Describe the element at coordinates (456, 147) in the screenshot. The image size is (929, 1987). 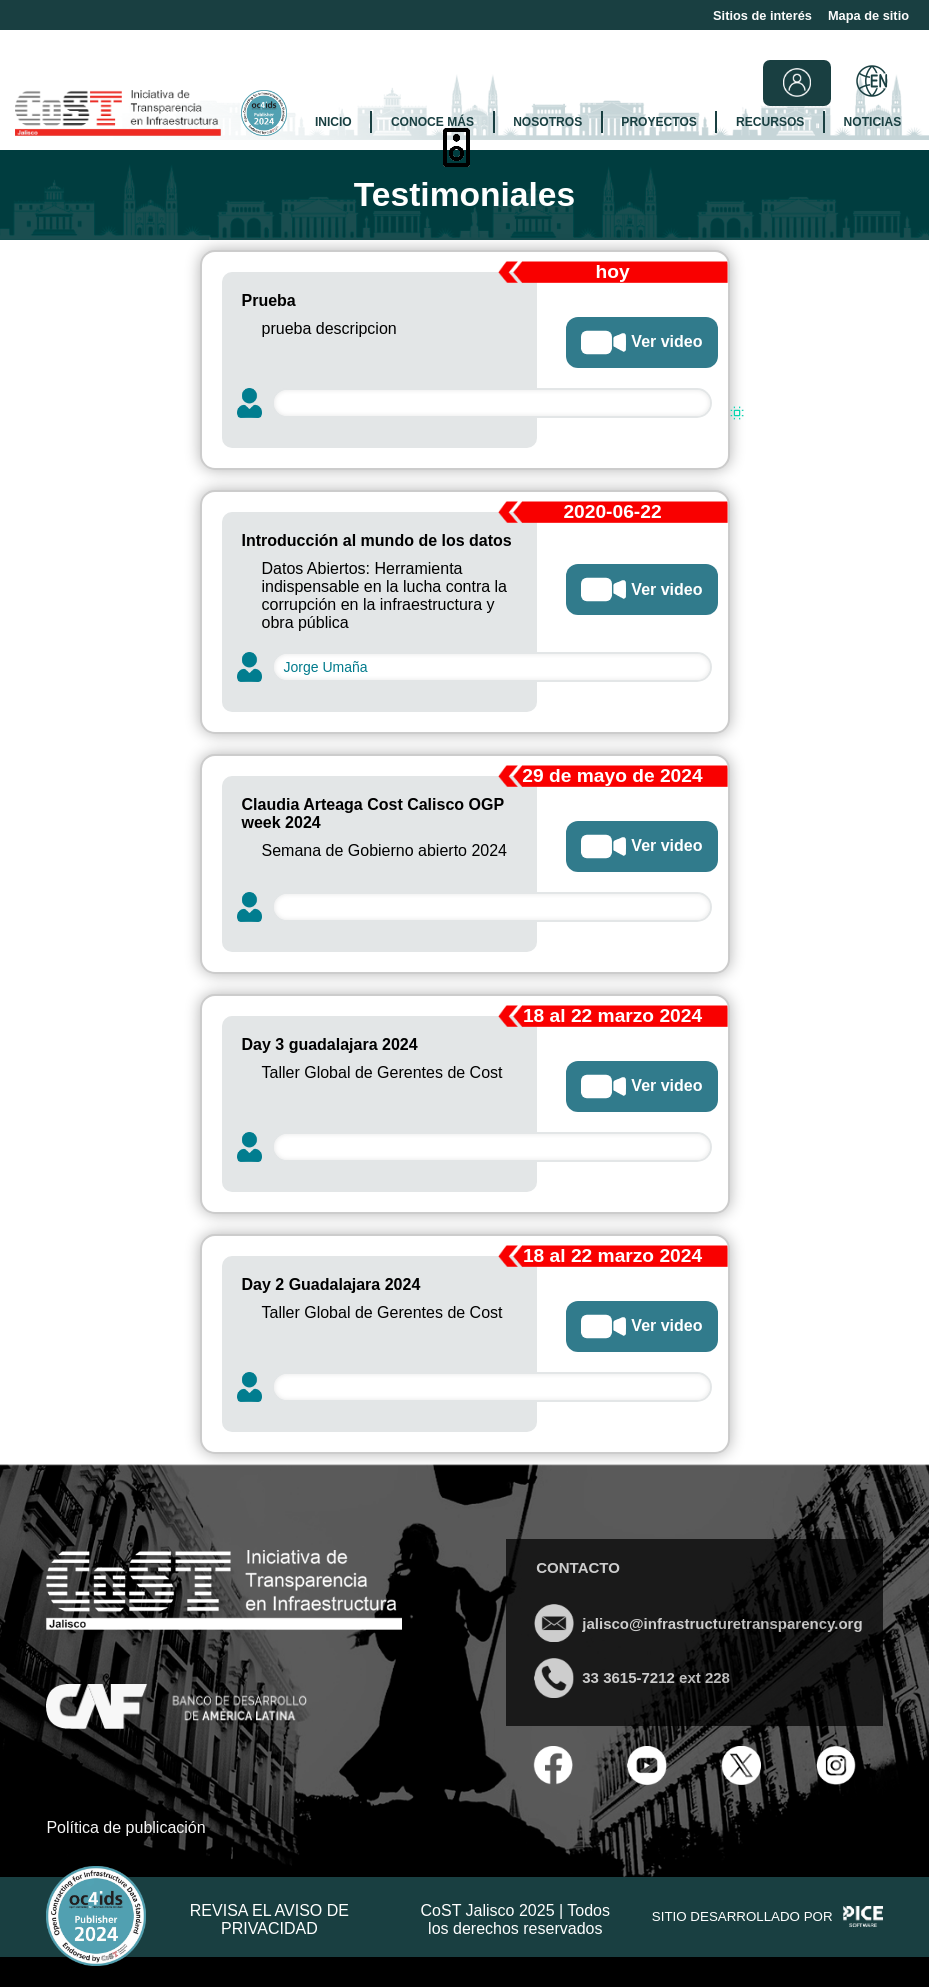
I see `adjust speaker or audio output settings` at that location.